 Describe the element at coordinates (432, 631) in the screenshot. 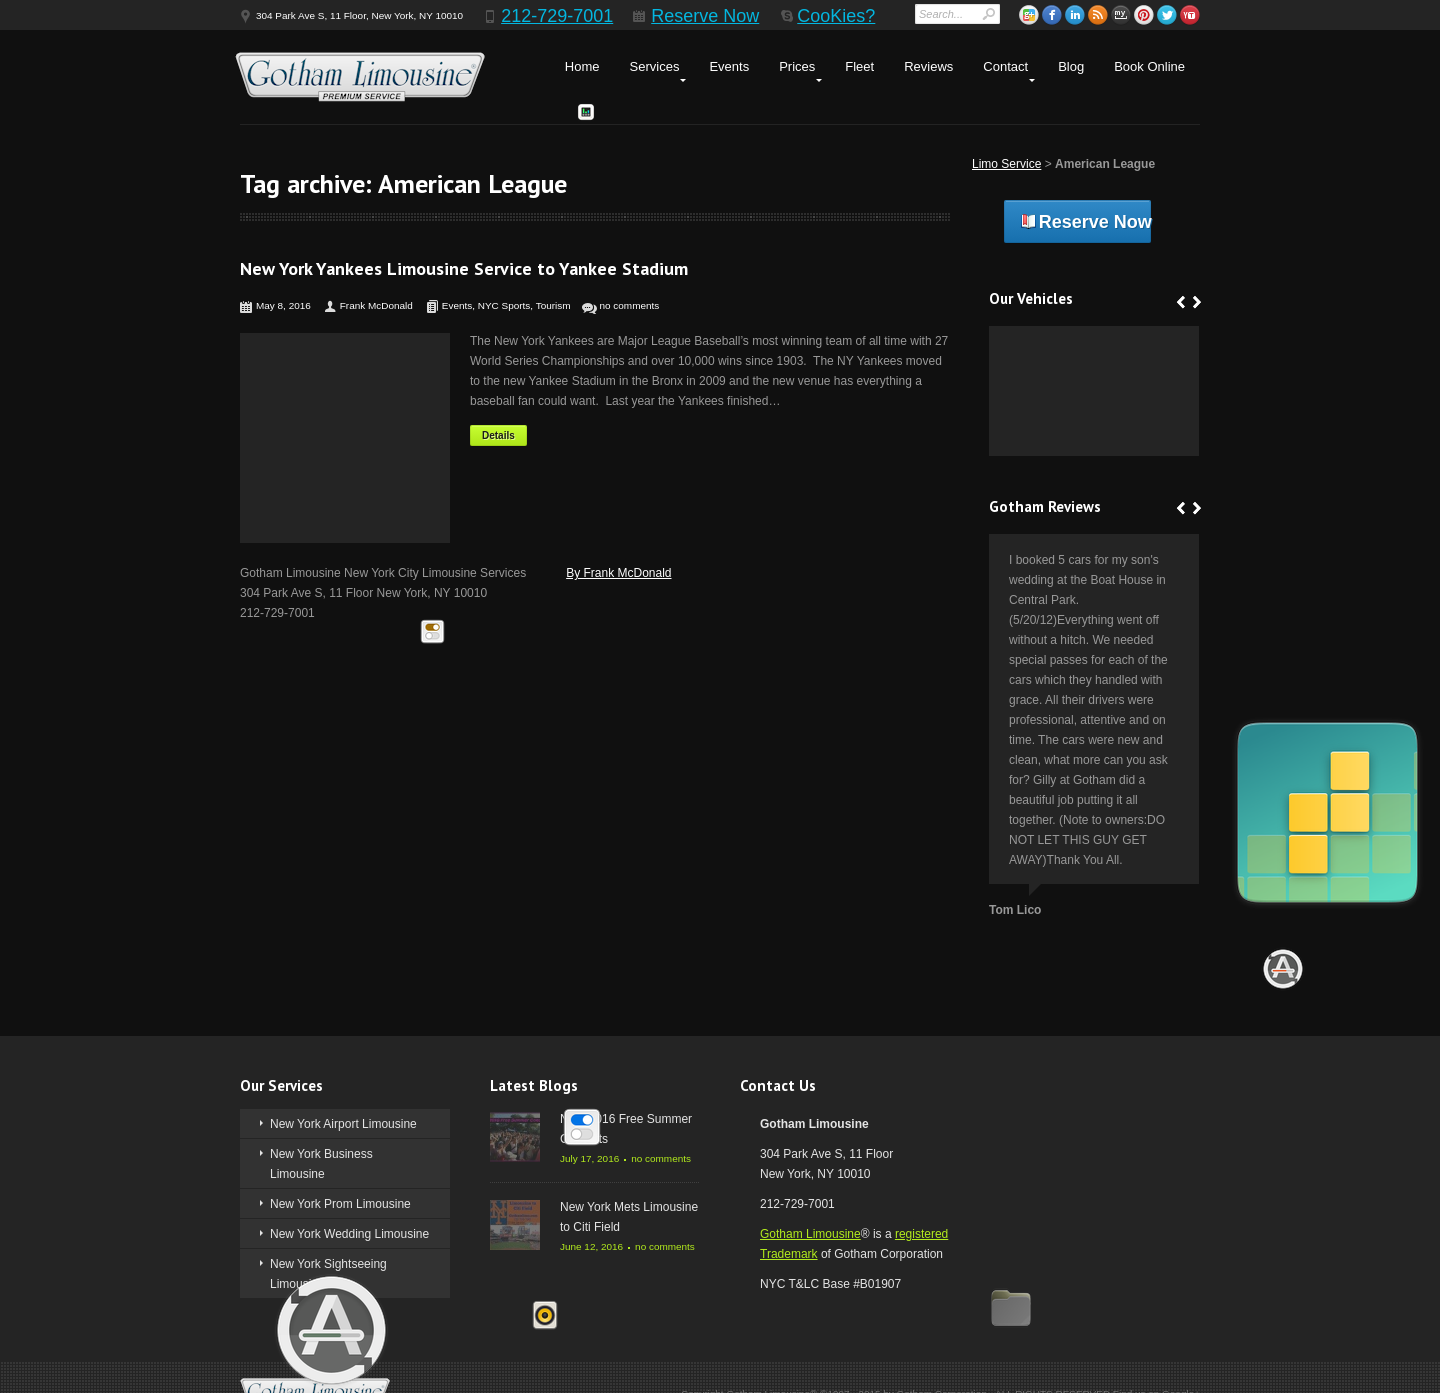

I see `open desktop preferences or settings` at that location.